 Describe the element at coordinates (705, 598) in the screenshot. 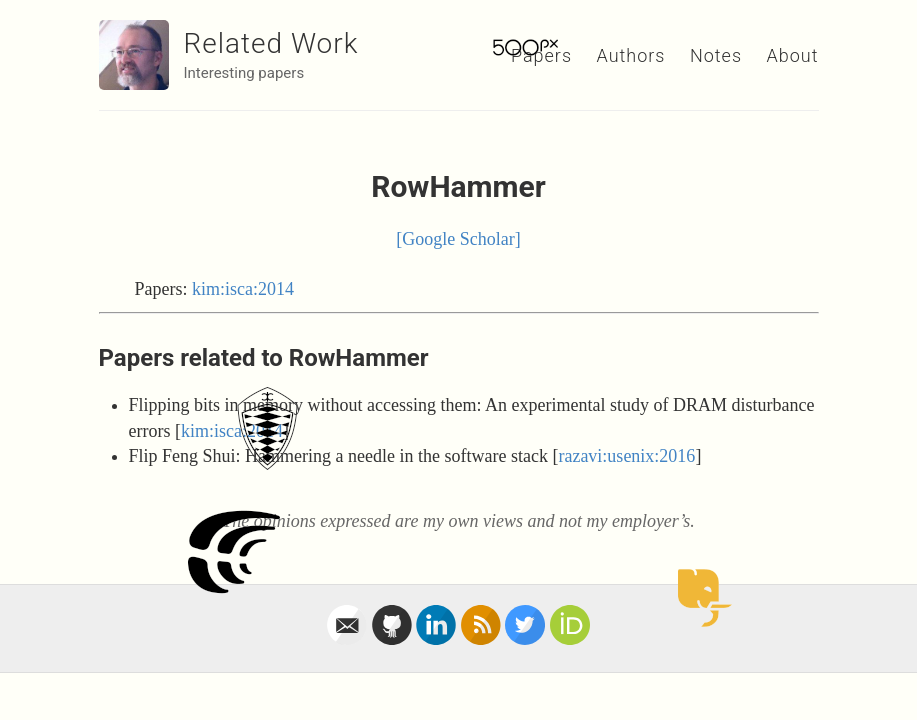

I see `deskpro logo` at that location.